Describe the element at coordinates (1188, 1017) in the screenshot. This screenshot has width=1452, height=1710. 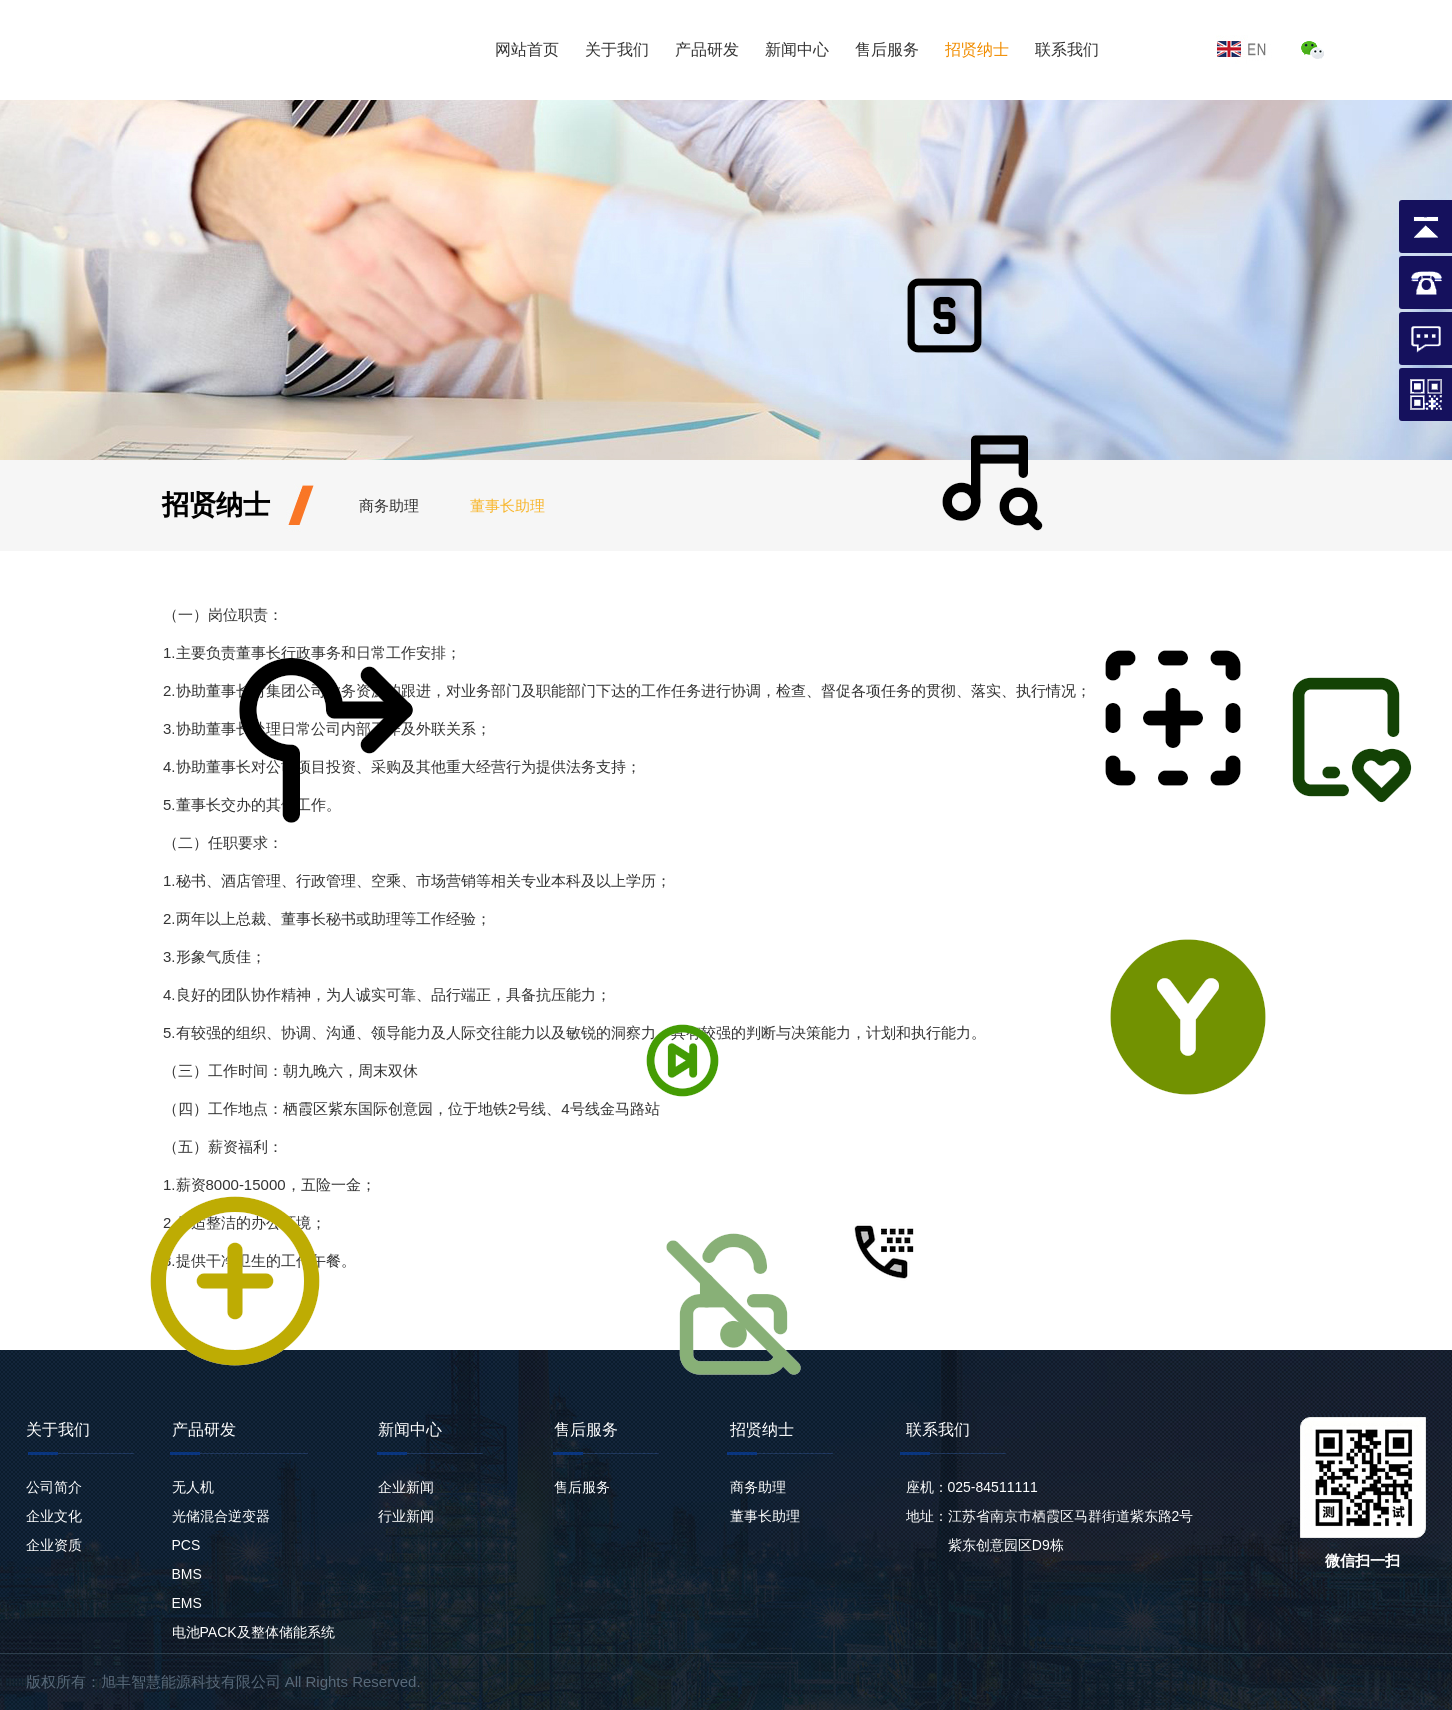
I see `press the Y button on xbox controller` at that location.